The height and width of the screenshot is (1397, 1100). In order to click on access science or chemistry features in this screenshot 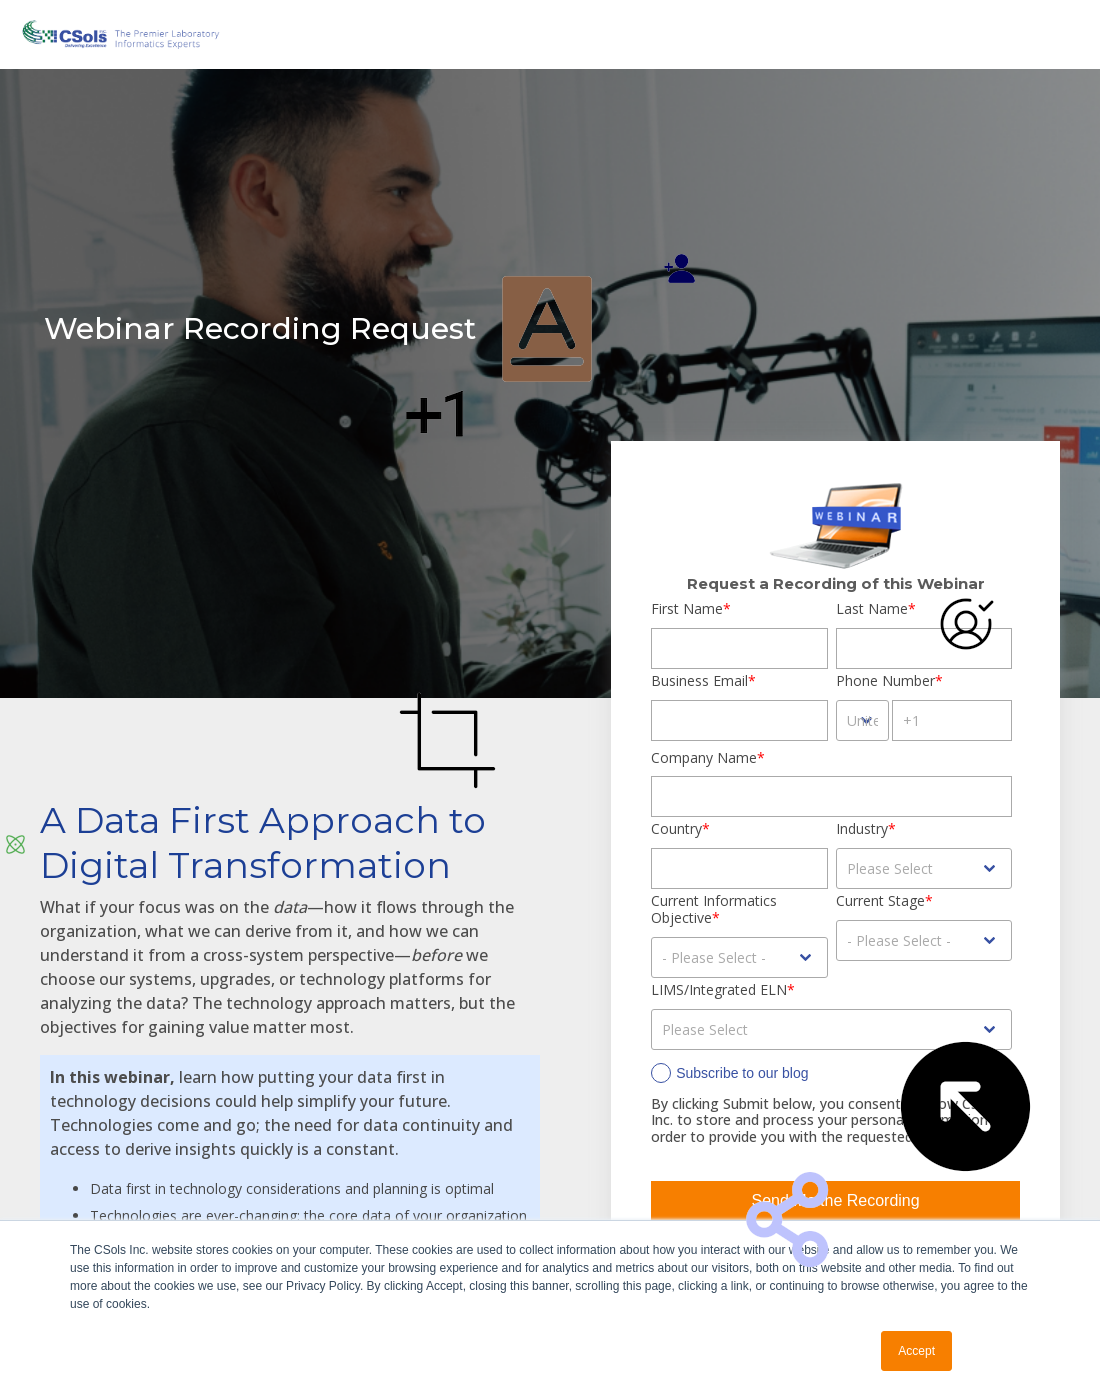, I will do `click(15, 844)`.